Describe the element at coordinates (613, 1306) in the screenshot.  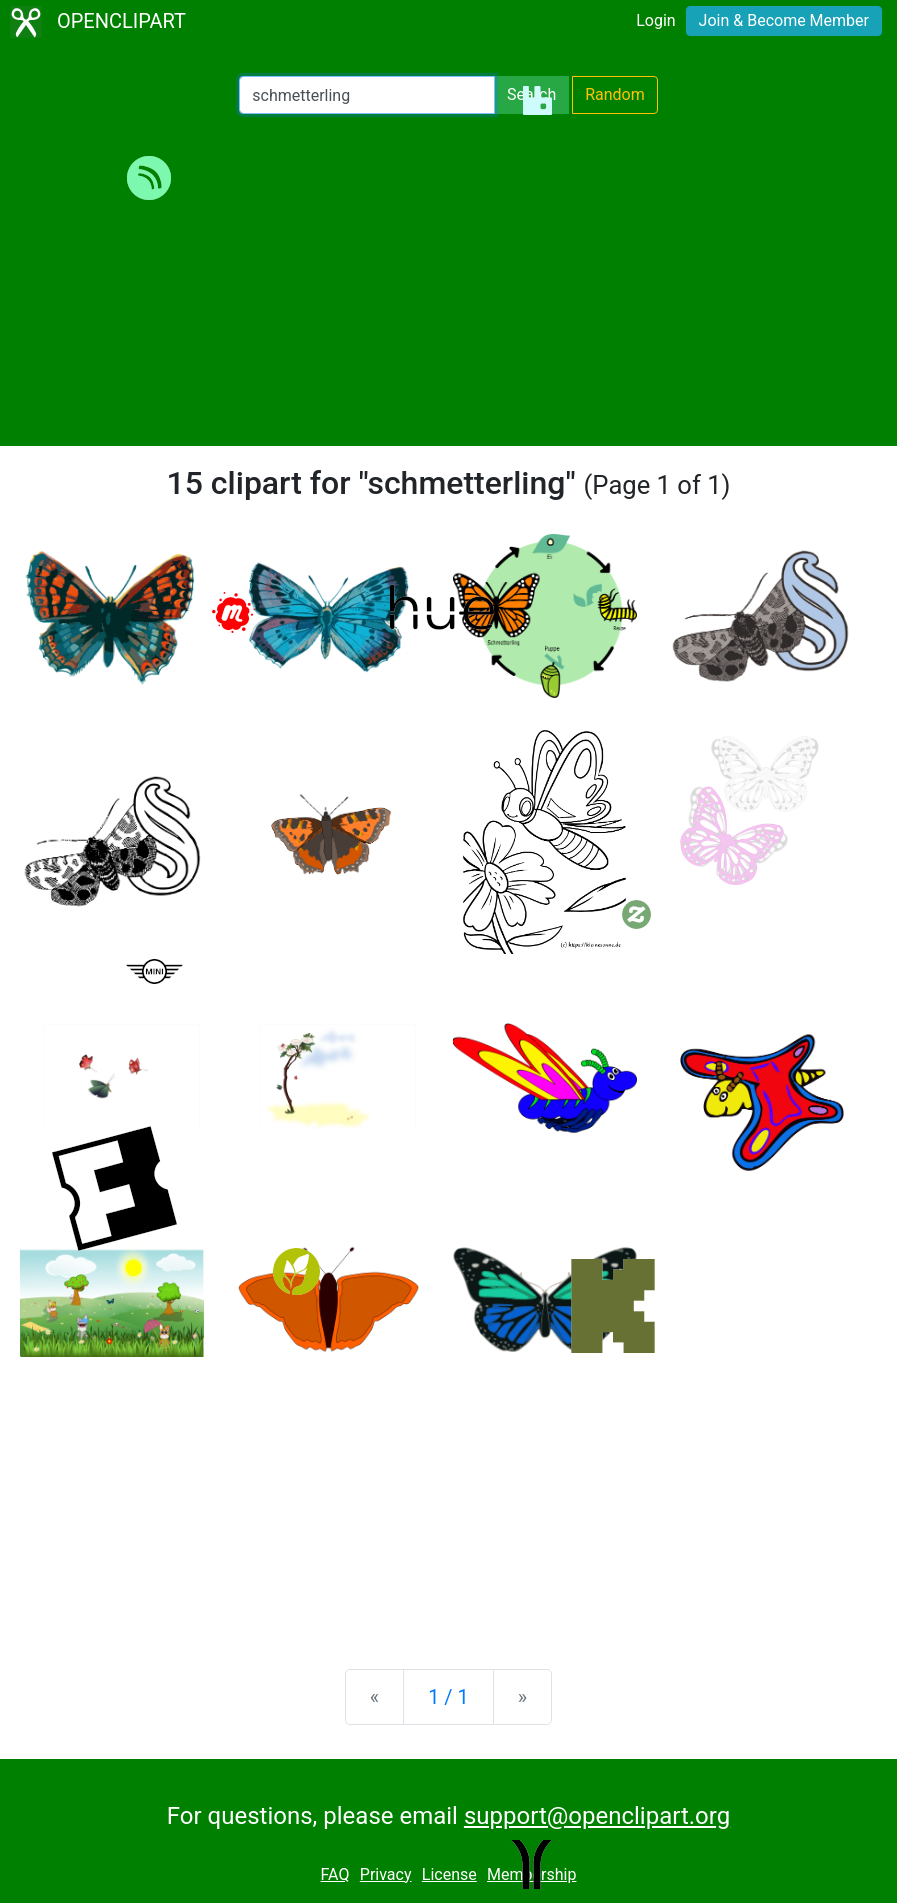
I see `open the Kick streaming app` at that location.